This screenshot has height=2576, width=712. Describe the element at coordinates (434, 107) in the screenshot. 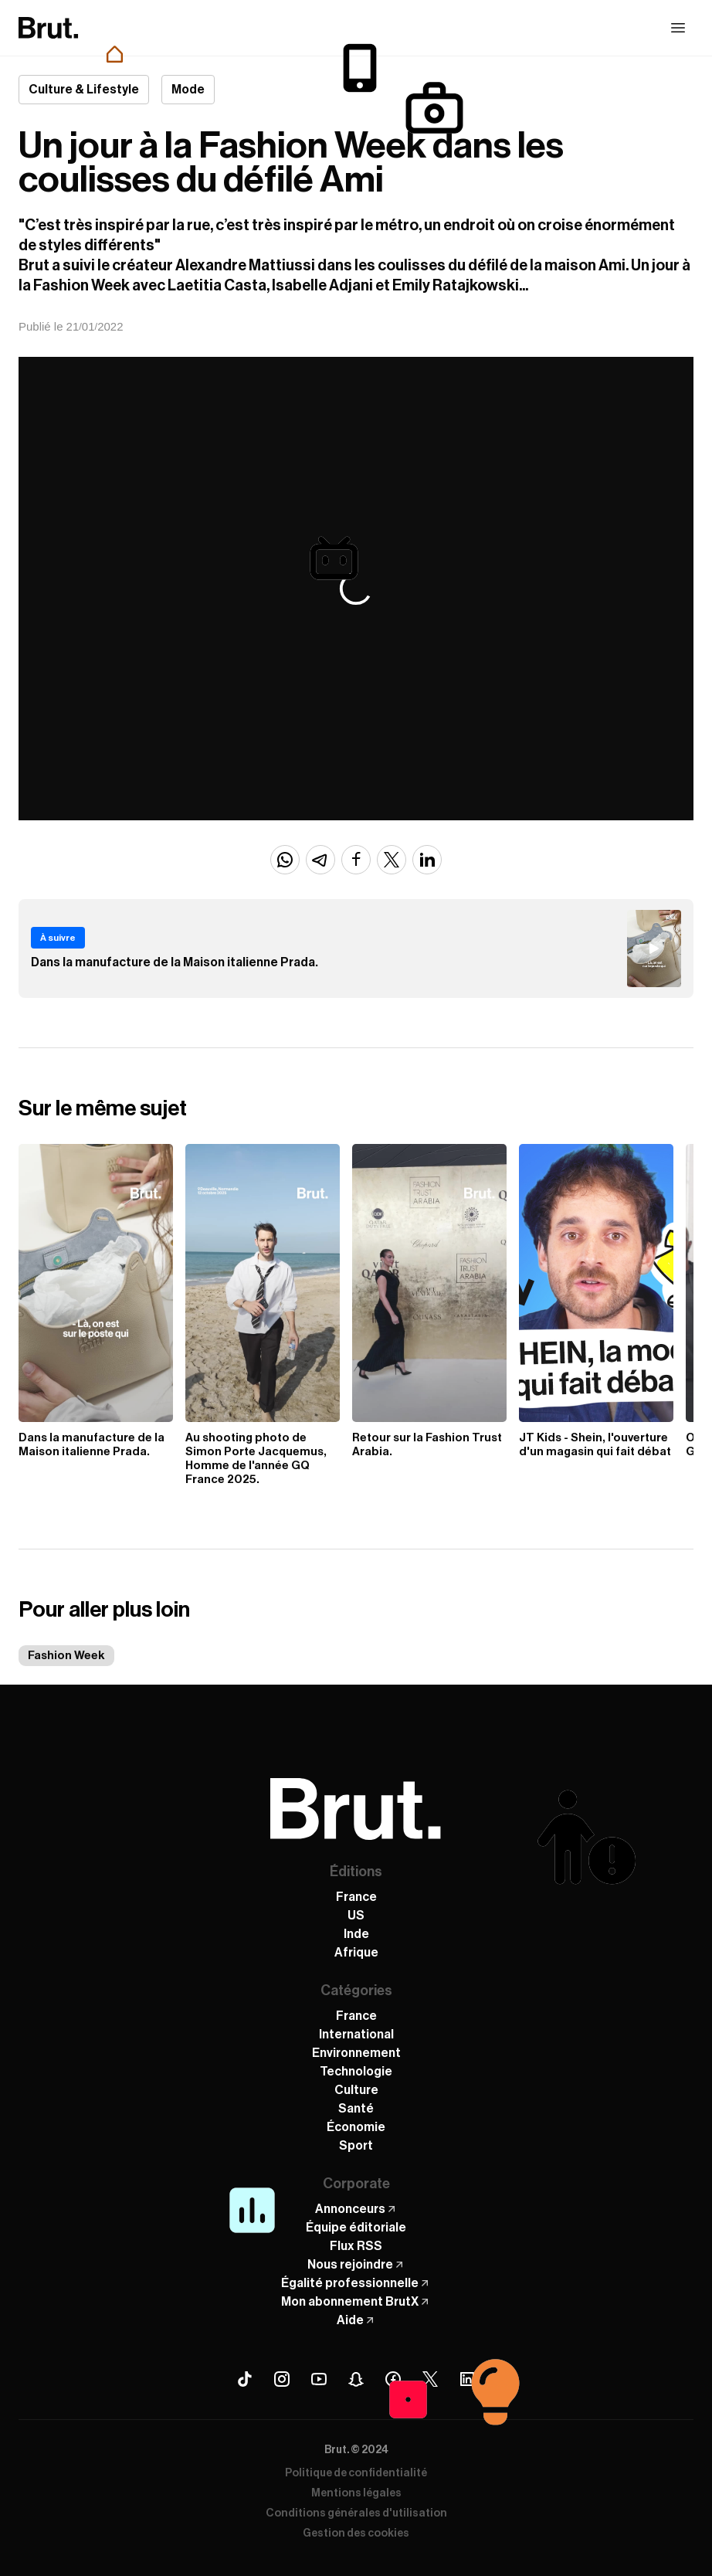

I see `open camera to take a photo` at that location.